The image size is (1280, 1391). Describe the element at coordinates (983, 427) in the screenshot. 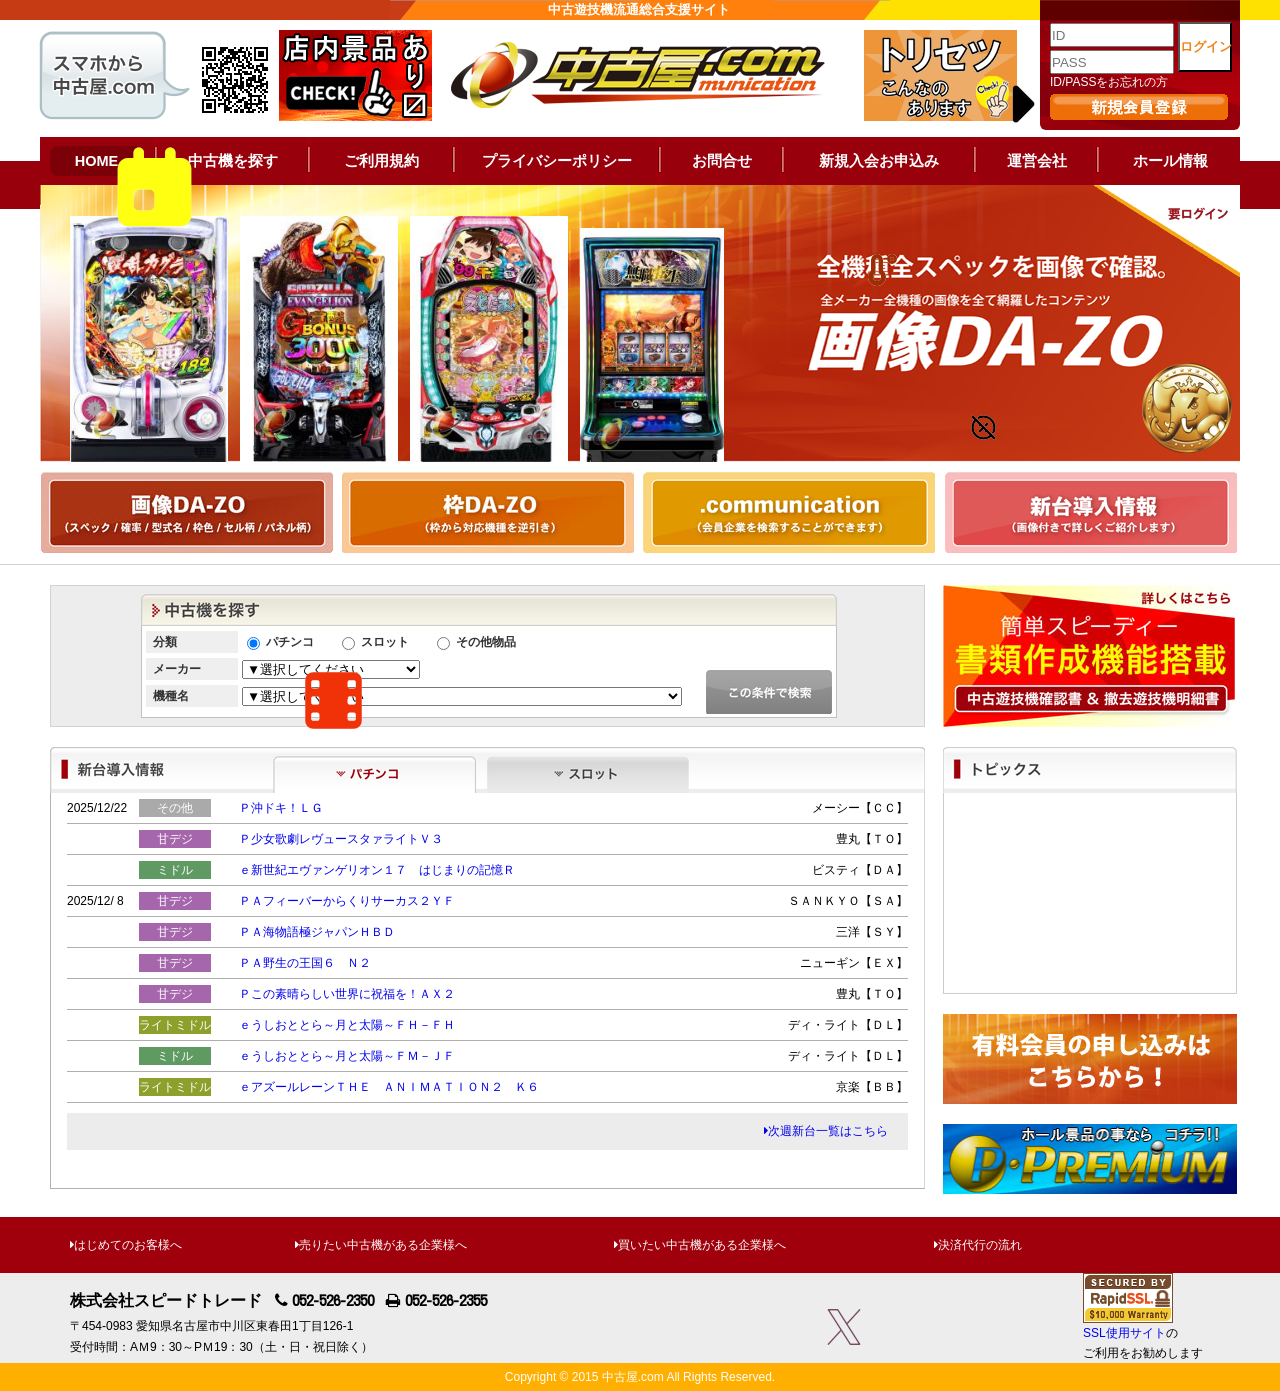

I see `discount or promotion unavailable` at that location.